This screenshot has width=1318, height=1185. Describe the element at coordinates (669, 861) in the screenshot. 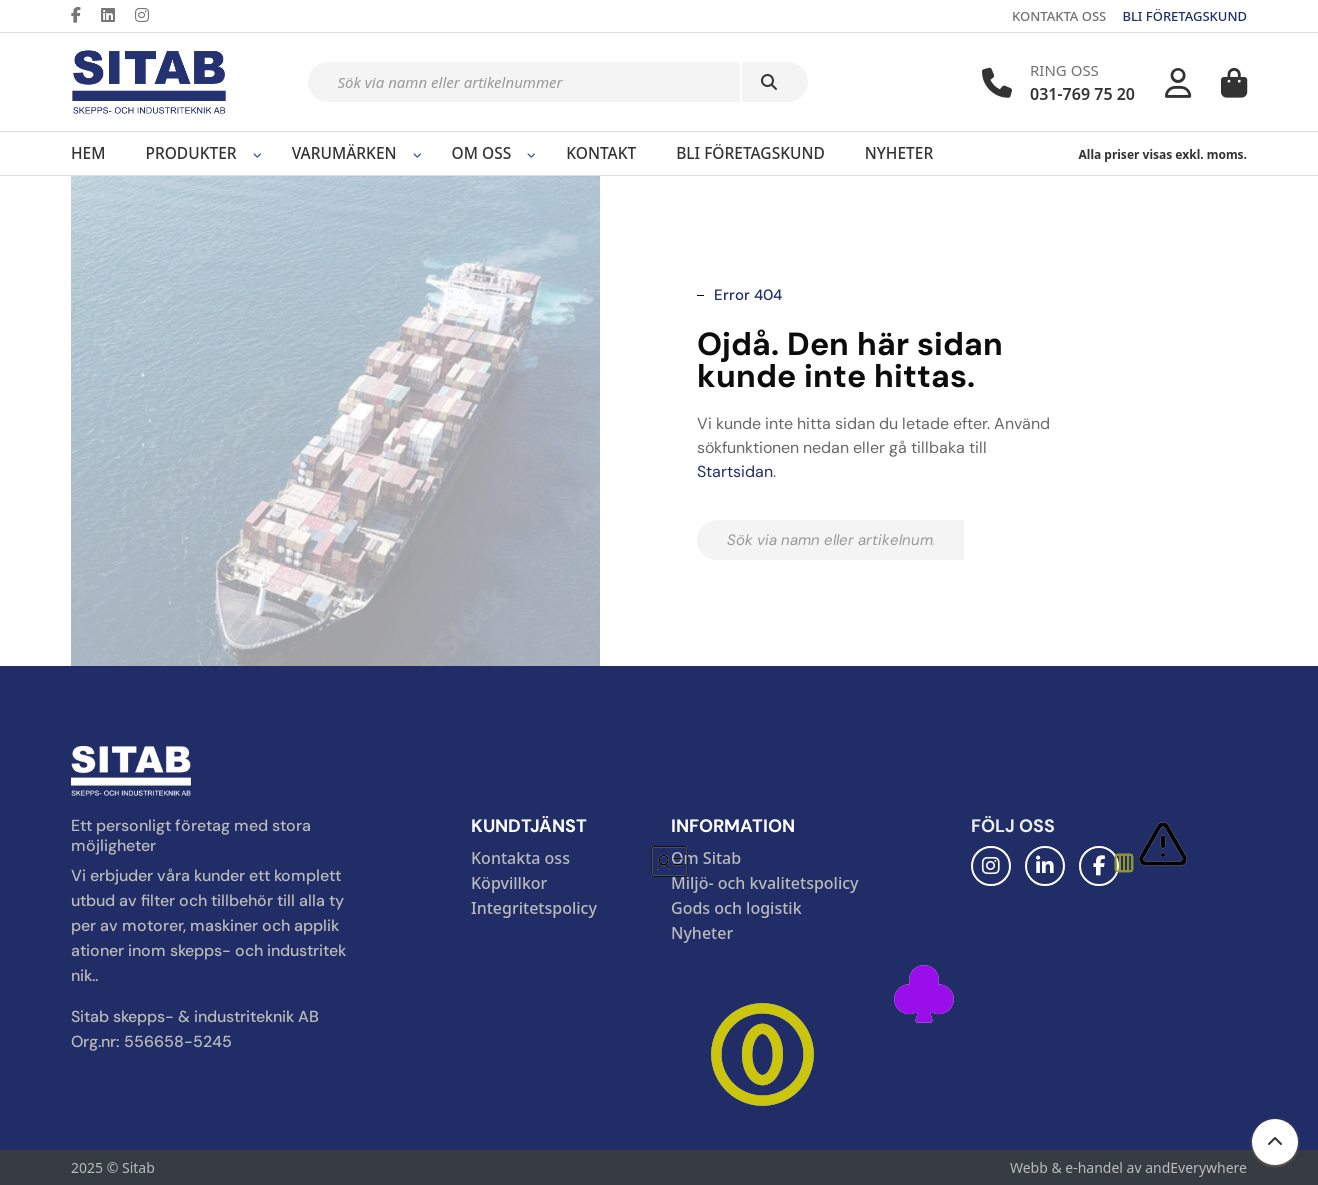

I see `view profile or account information` at that location.